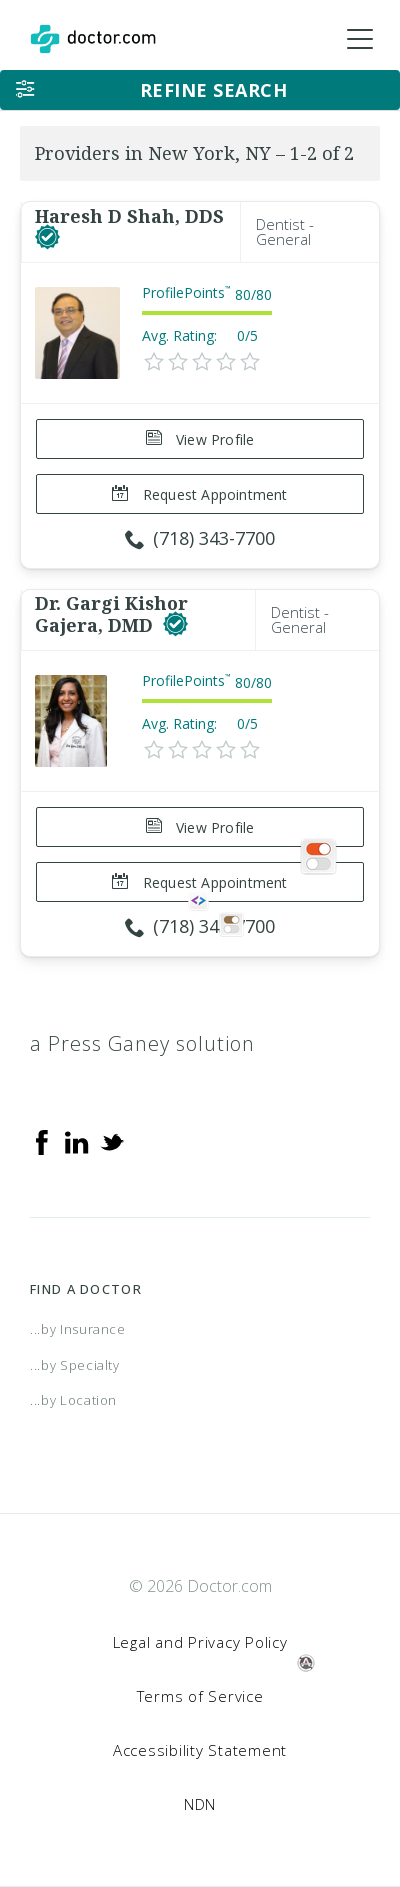 The image size is (400, 1887). Describe the element at coordinates (306, 1663) in the screenshot. I see `open the software updater application` at that location.